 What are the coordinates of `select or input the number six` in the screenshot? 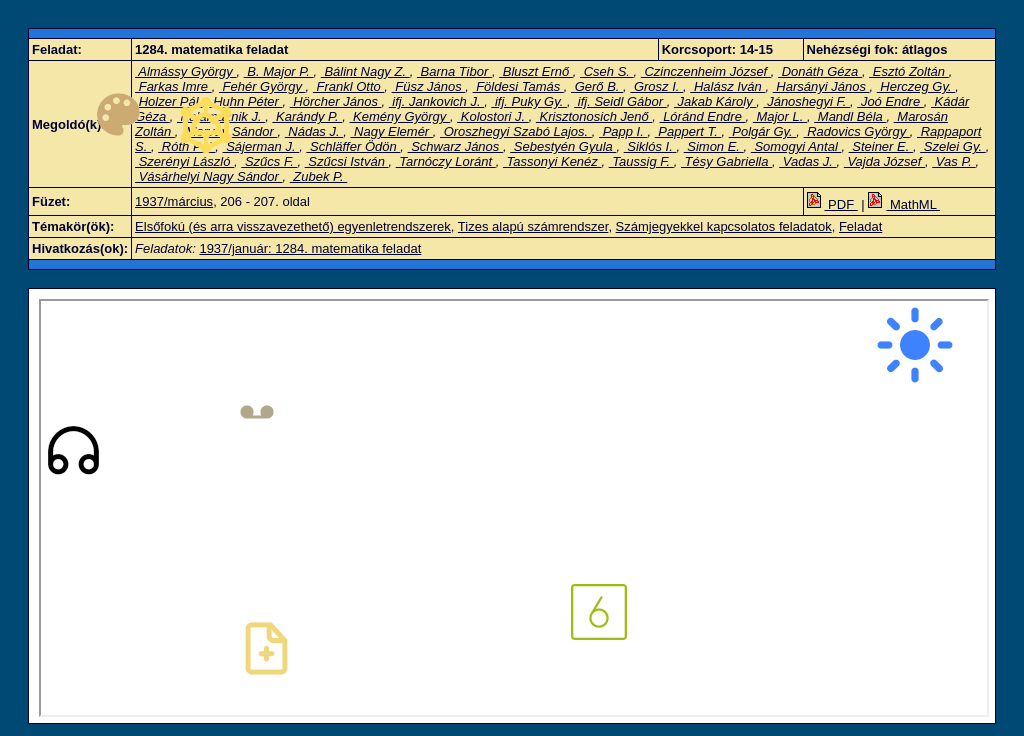 It's located at (599, 612).